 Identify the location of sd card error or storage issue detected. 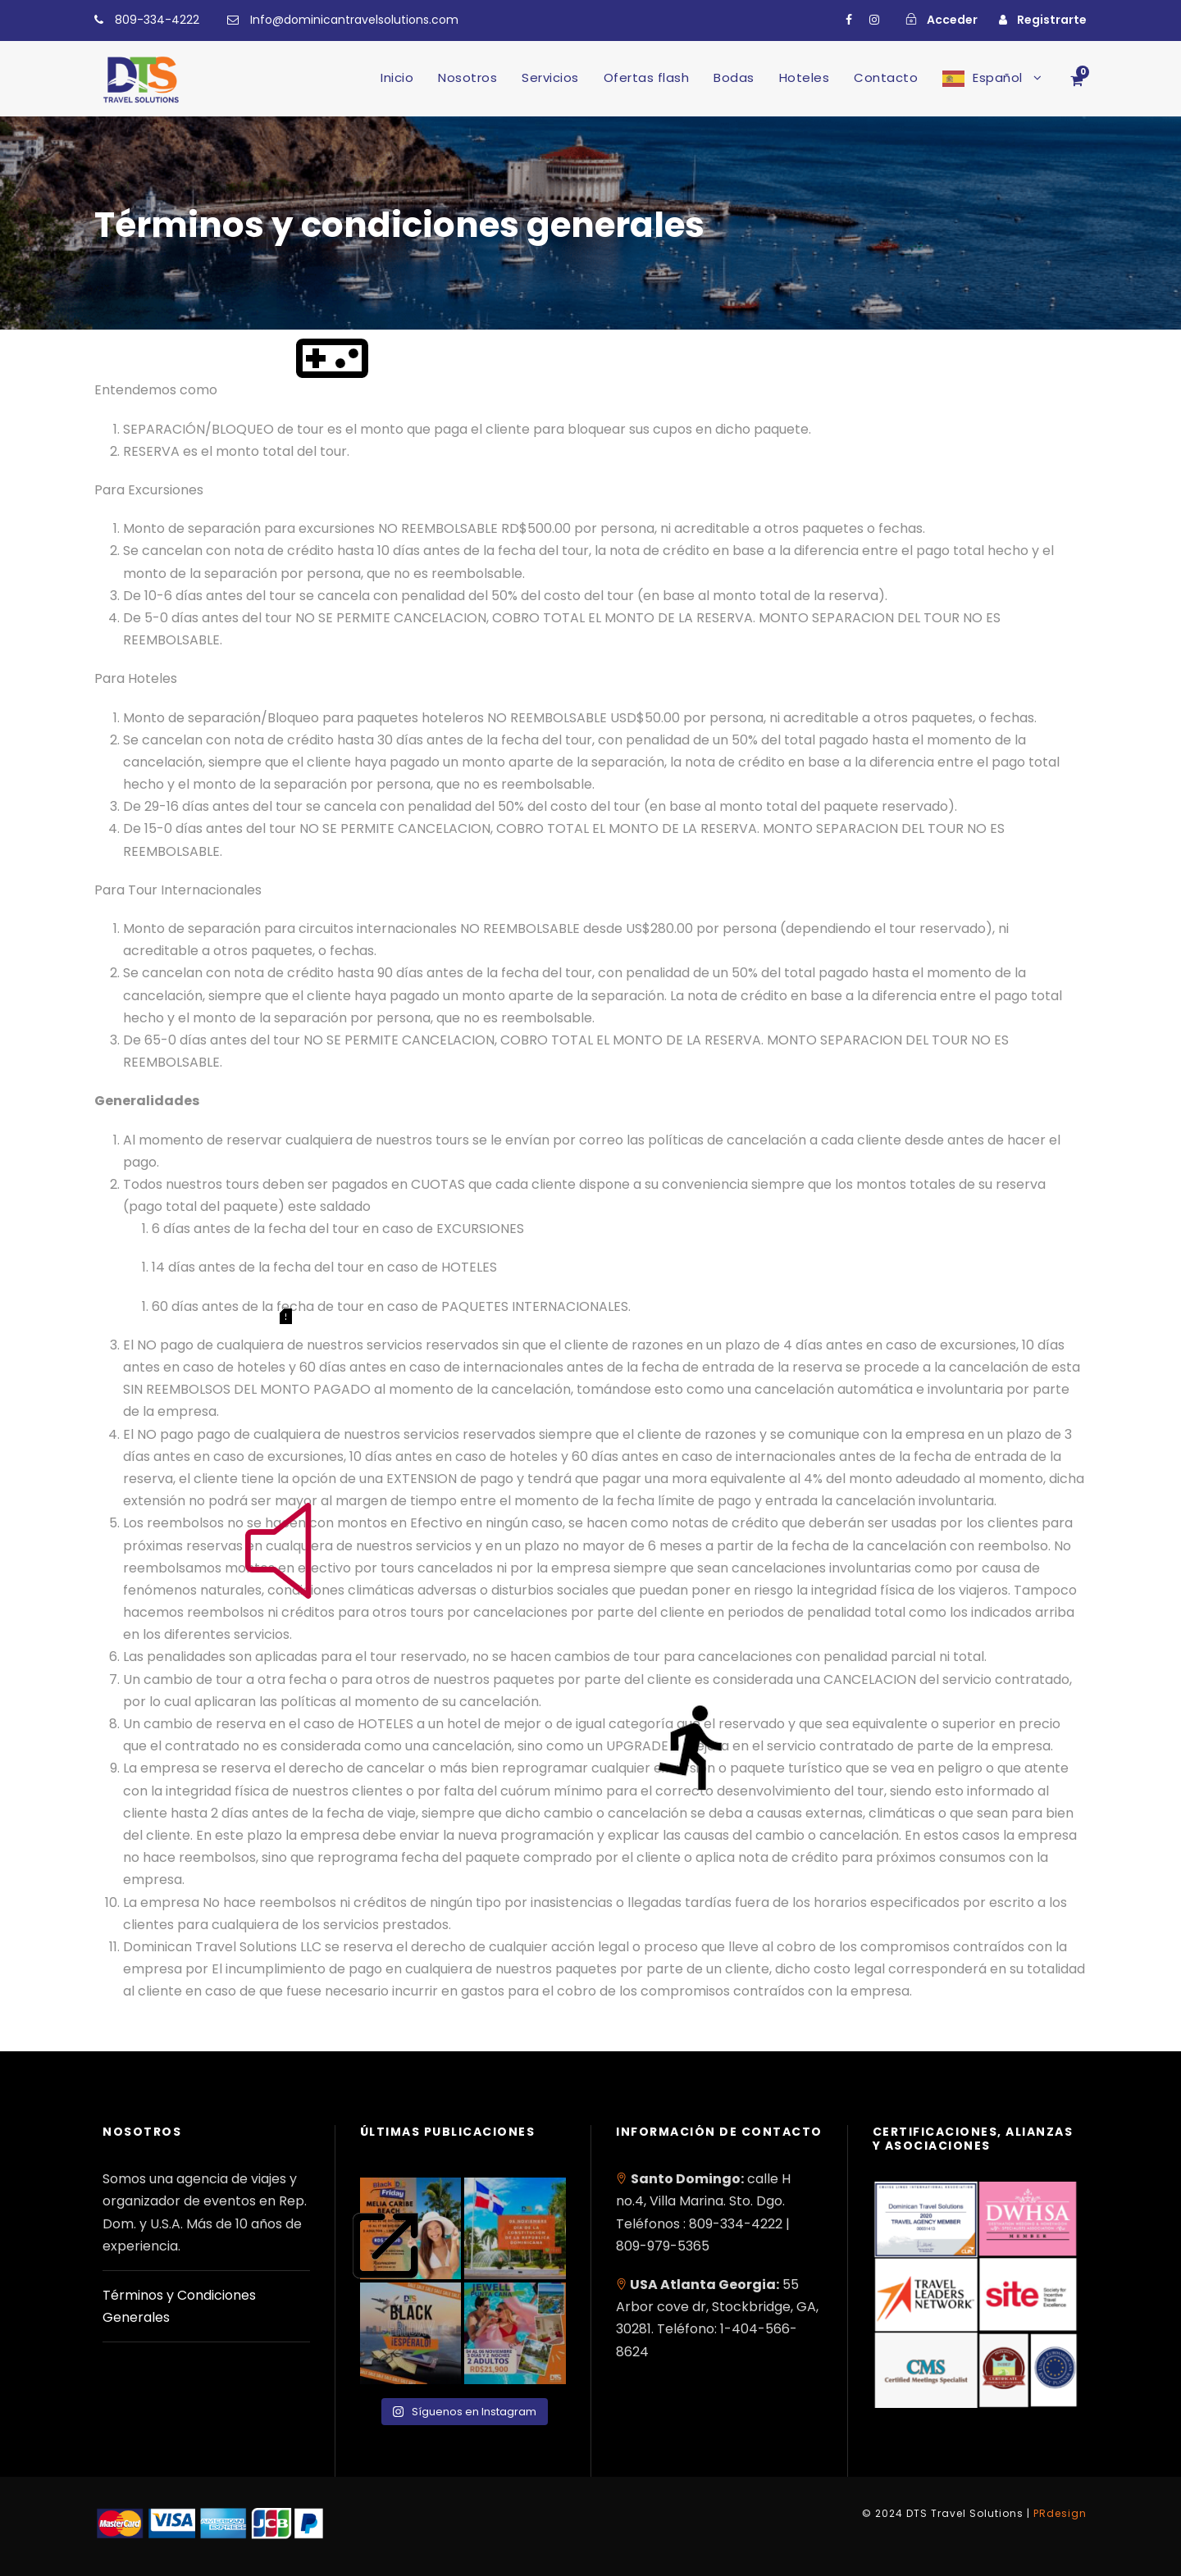
(285, 1316).